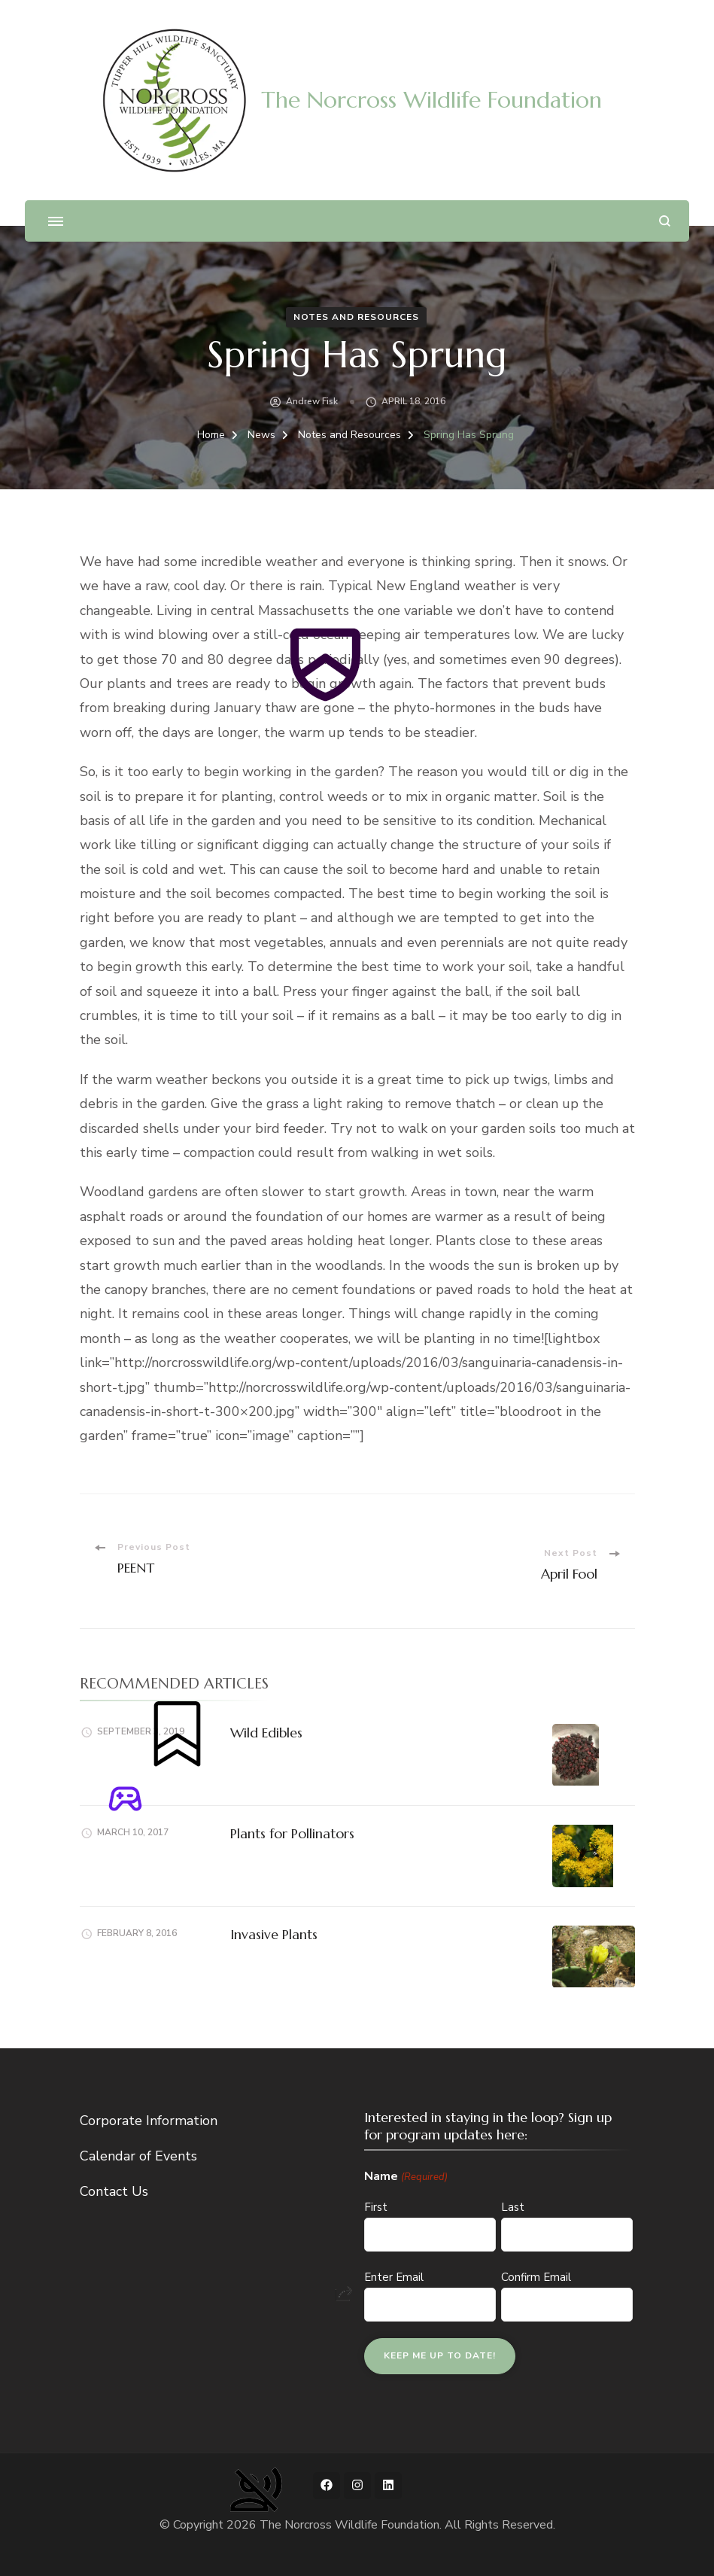 The image size is (714, 2576). I want to click on share content with others, so click(344, 2293).